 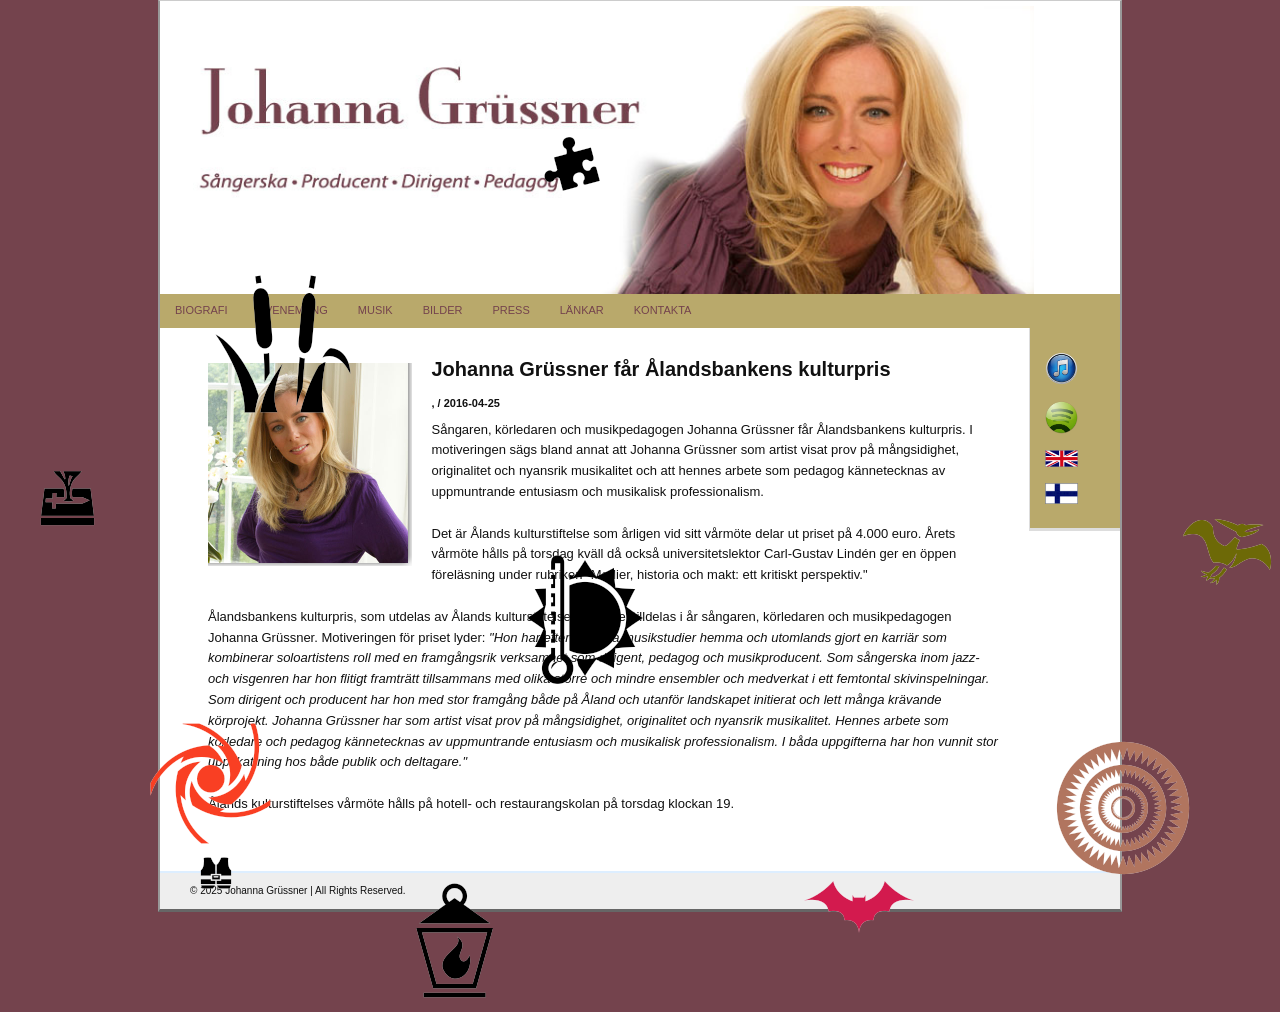 What do you see at coordinates (283, 344) in the screenshot?
I see `indicates a wetland or marsh environment in a game` at bounding box center [283, 344].